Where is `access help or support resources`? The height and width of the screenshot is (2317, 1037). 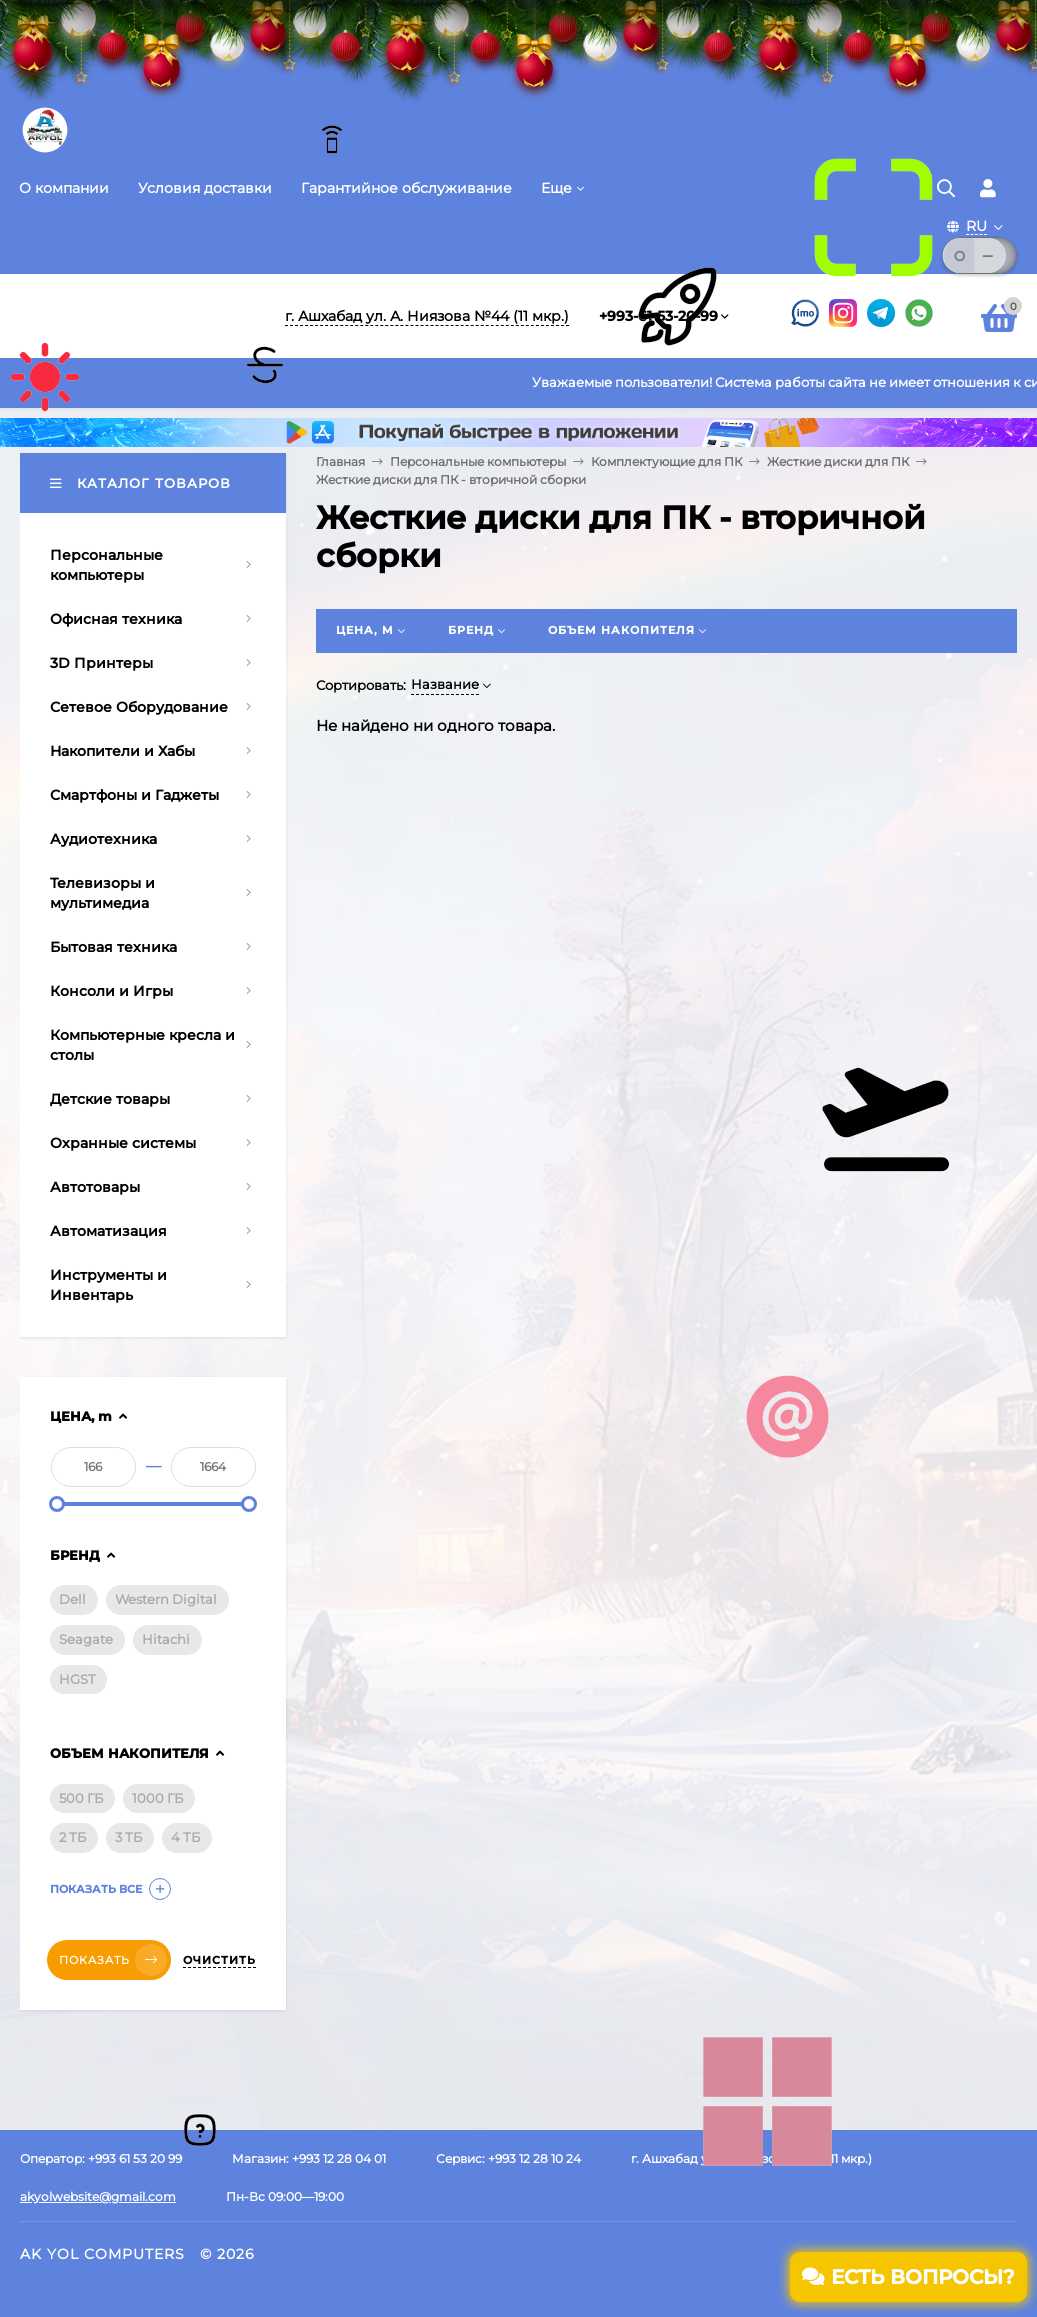 access help or support resources is located at coordinates (200, 2130).